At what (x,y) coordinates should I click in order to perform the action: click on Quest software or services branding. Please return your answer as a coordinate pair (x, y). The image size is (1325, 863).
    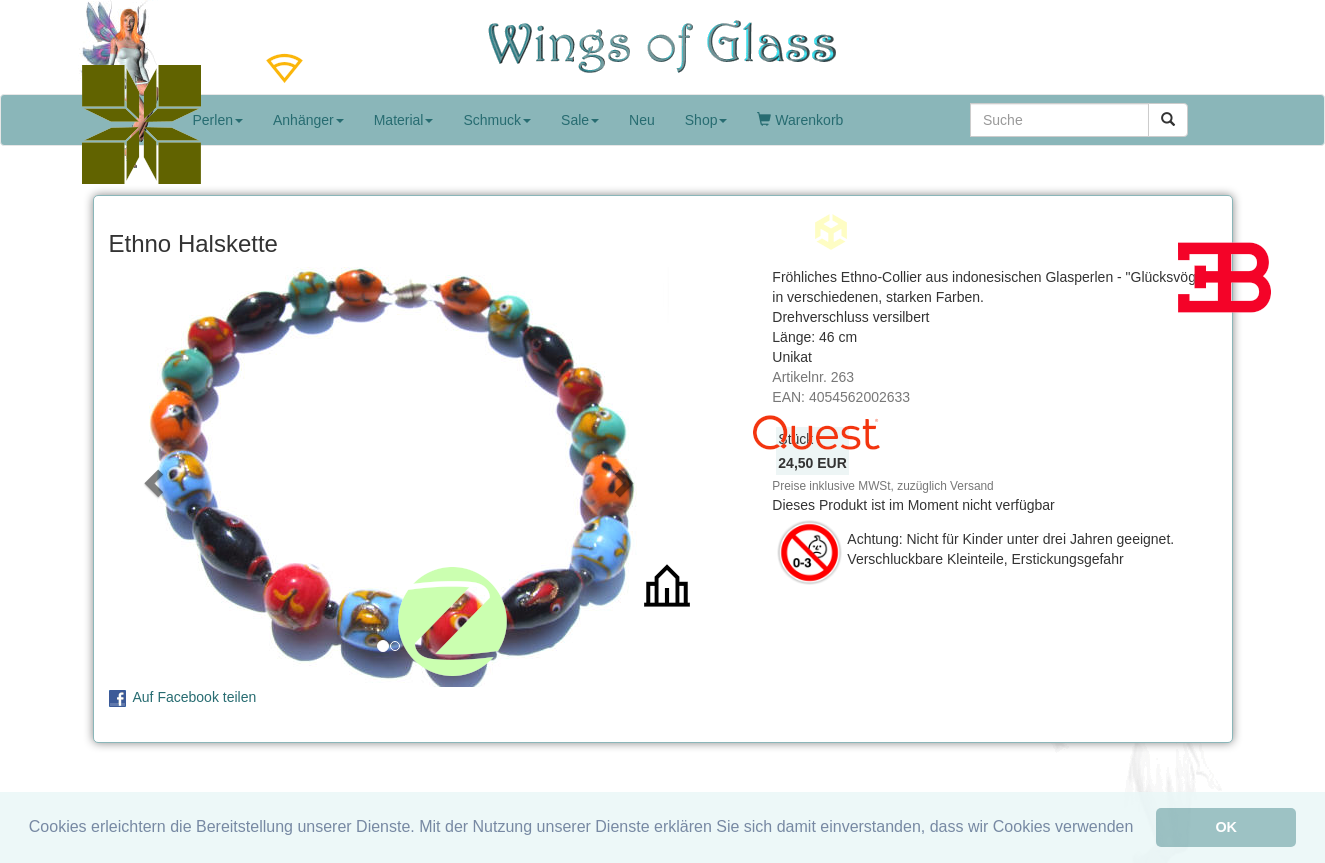
    Looking at the image, I should click on (816, 432).